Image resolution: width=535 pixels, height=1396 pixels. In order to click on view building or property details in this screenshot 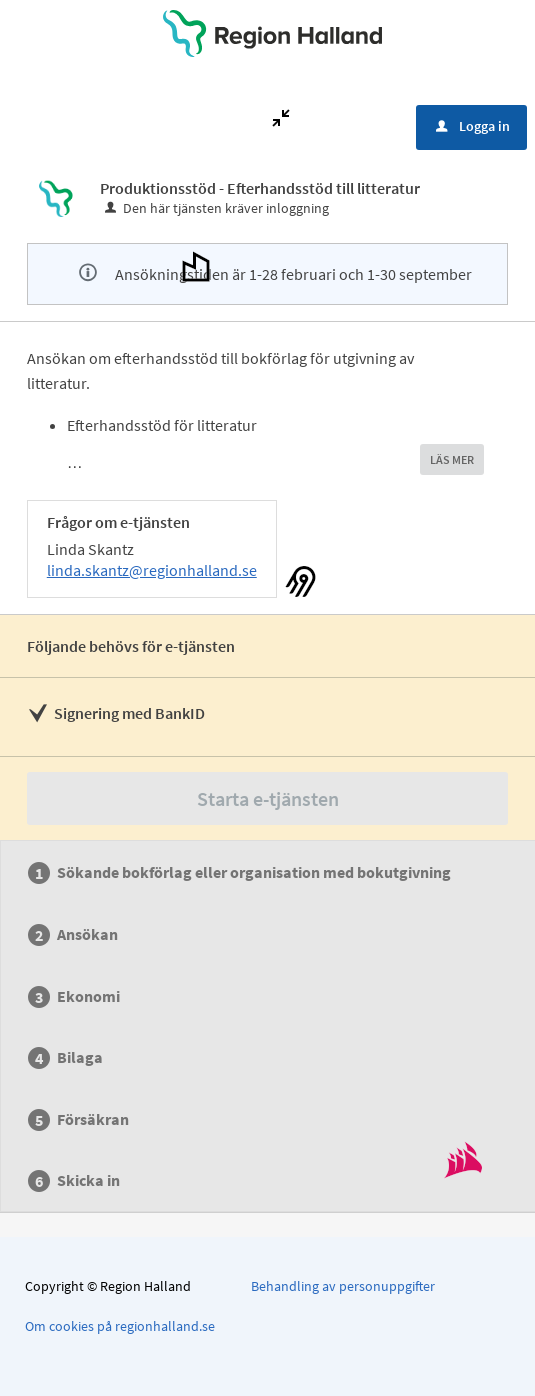, I will do `click(196, 268)`.